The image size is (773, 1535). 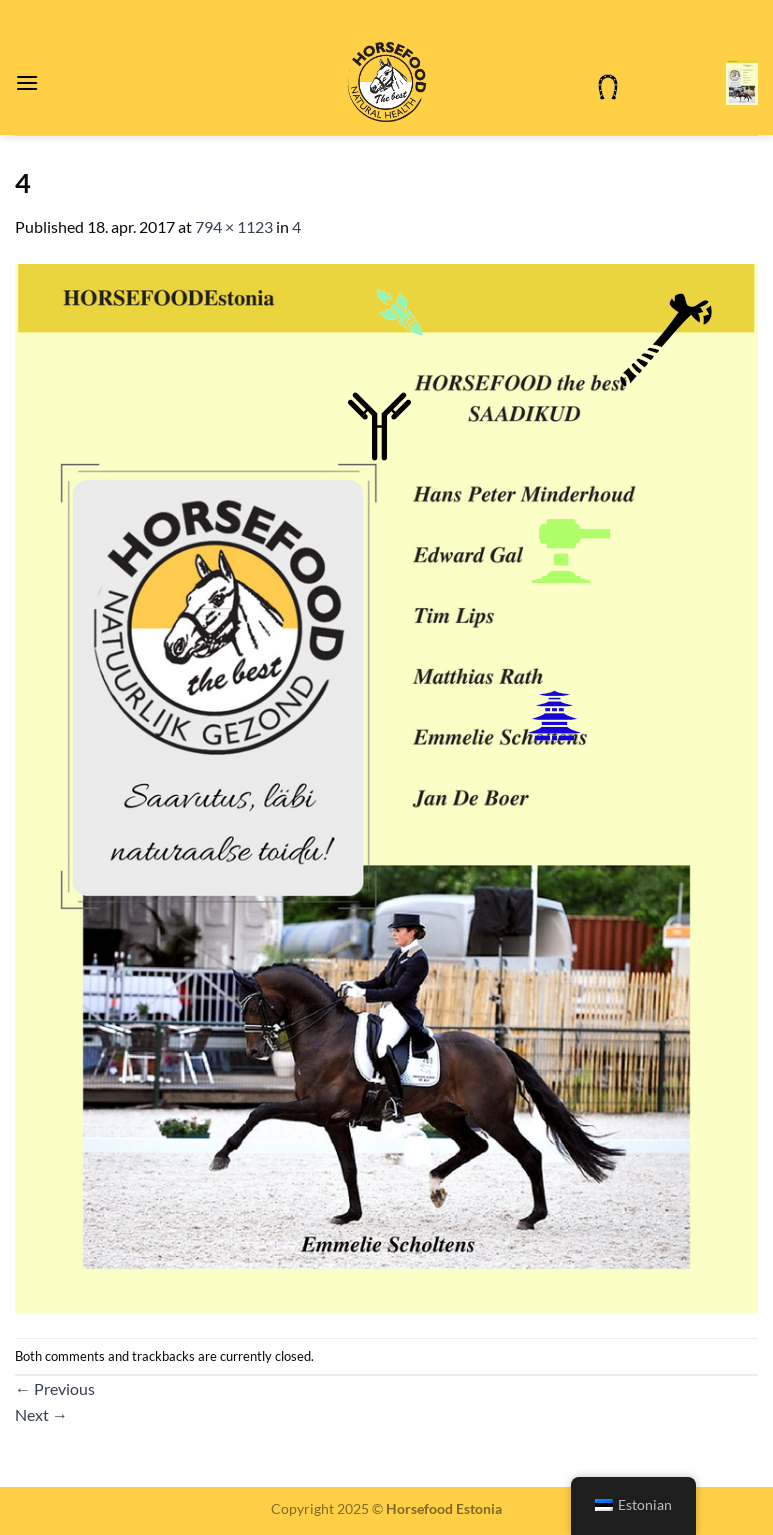 What do you see at coordinates (571, 551) in the screenshot?
I see `turret defense unit in a strategy game` at bounding box center [571, 551].